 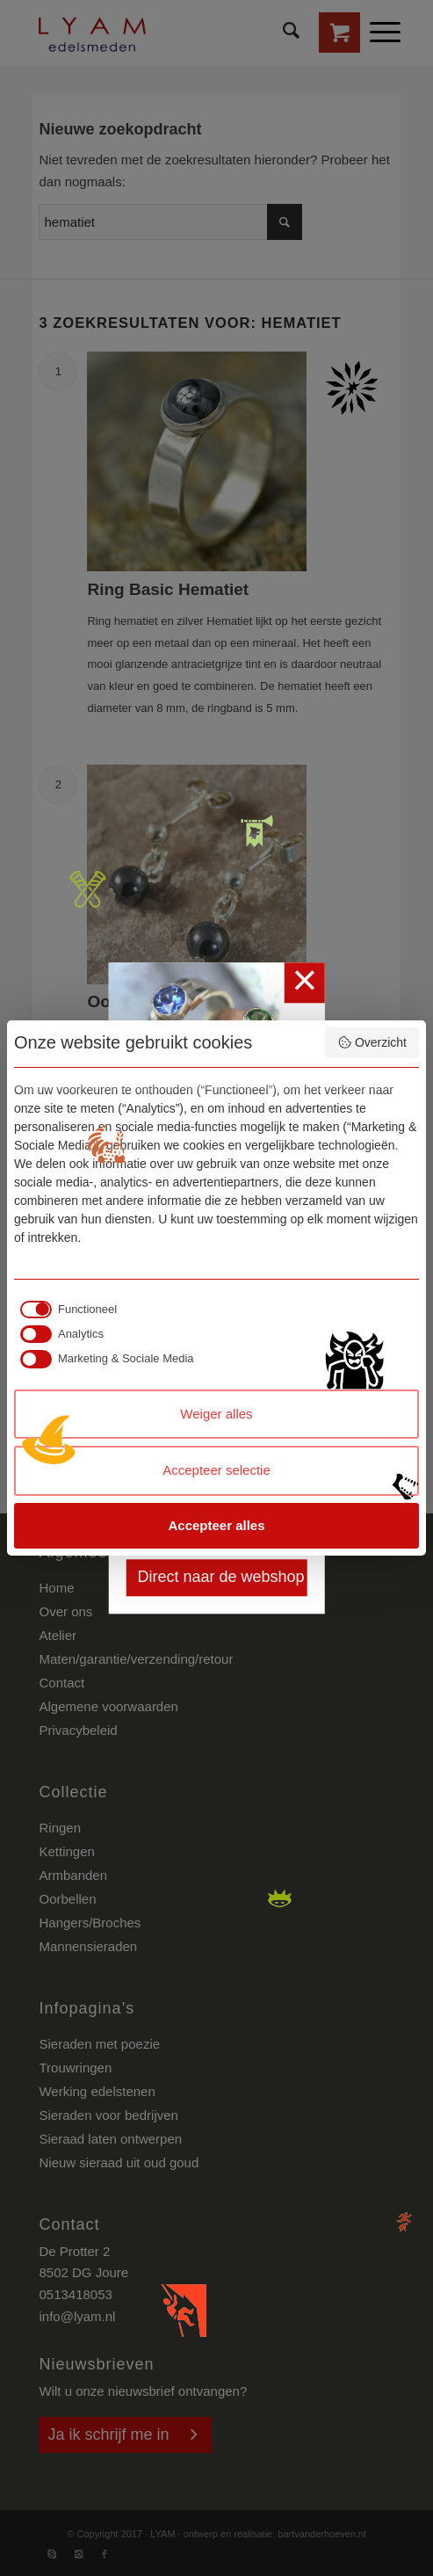 What do you see at coordinates (404, 2222) in the screenshot?
I see `play leapfrog mini-game` at bounding box center [404, 2222].